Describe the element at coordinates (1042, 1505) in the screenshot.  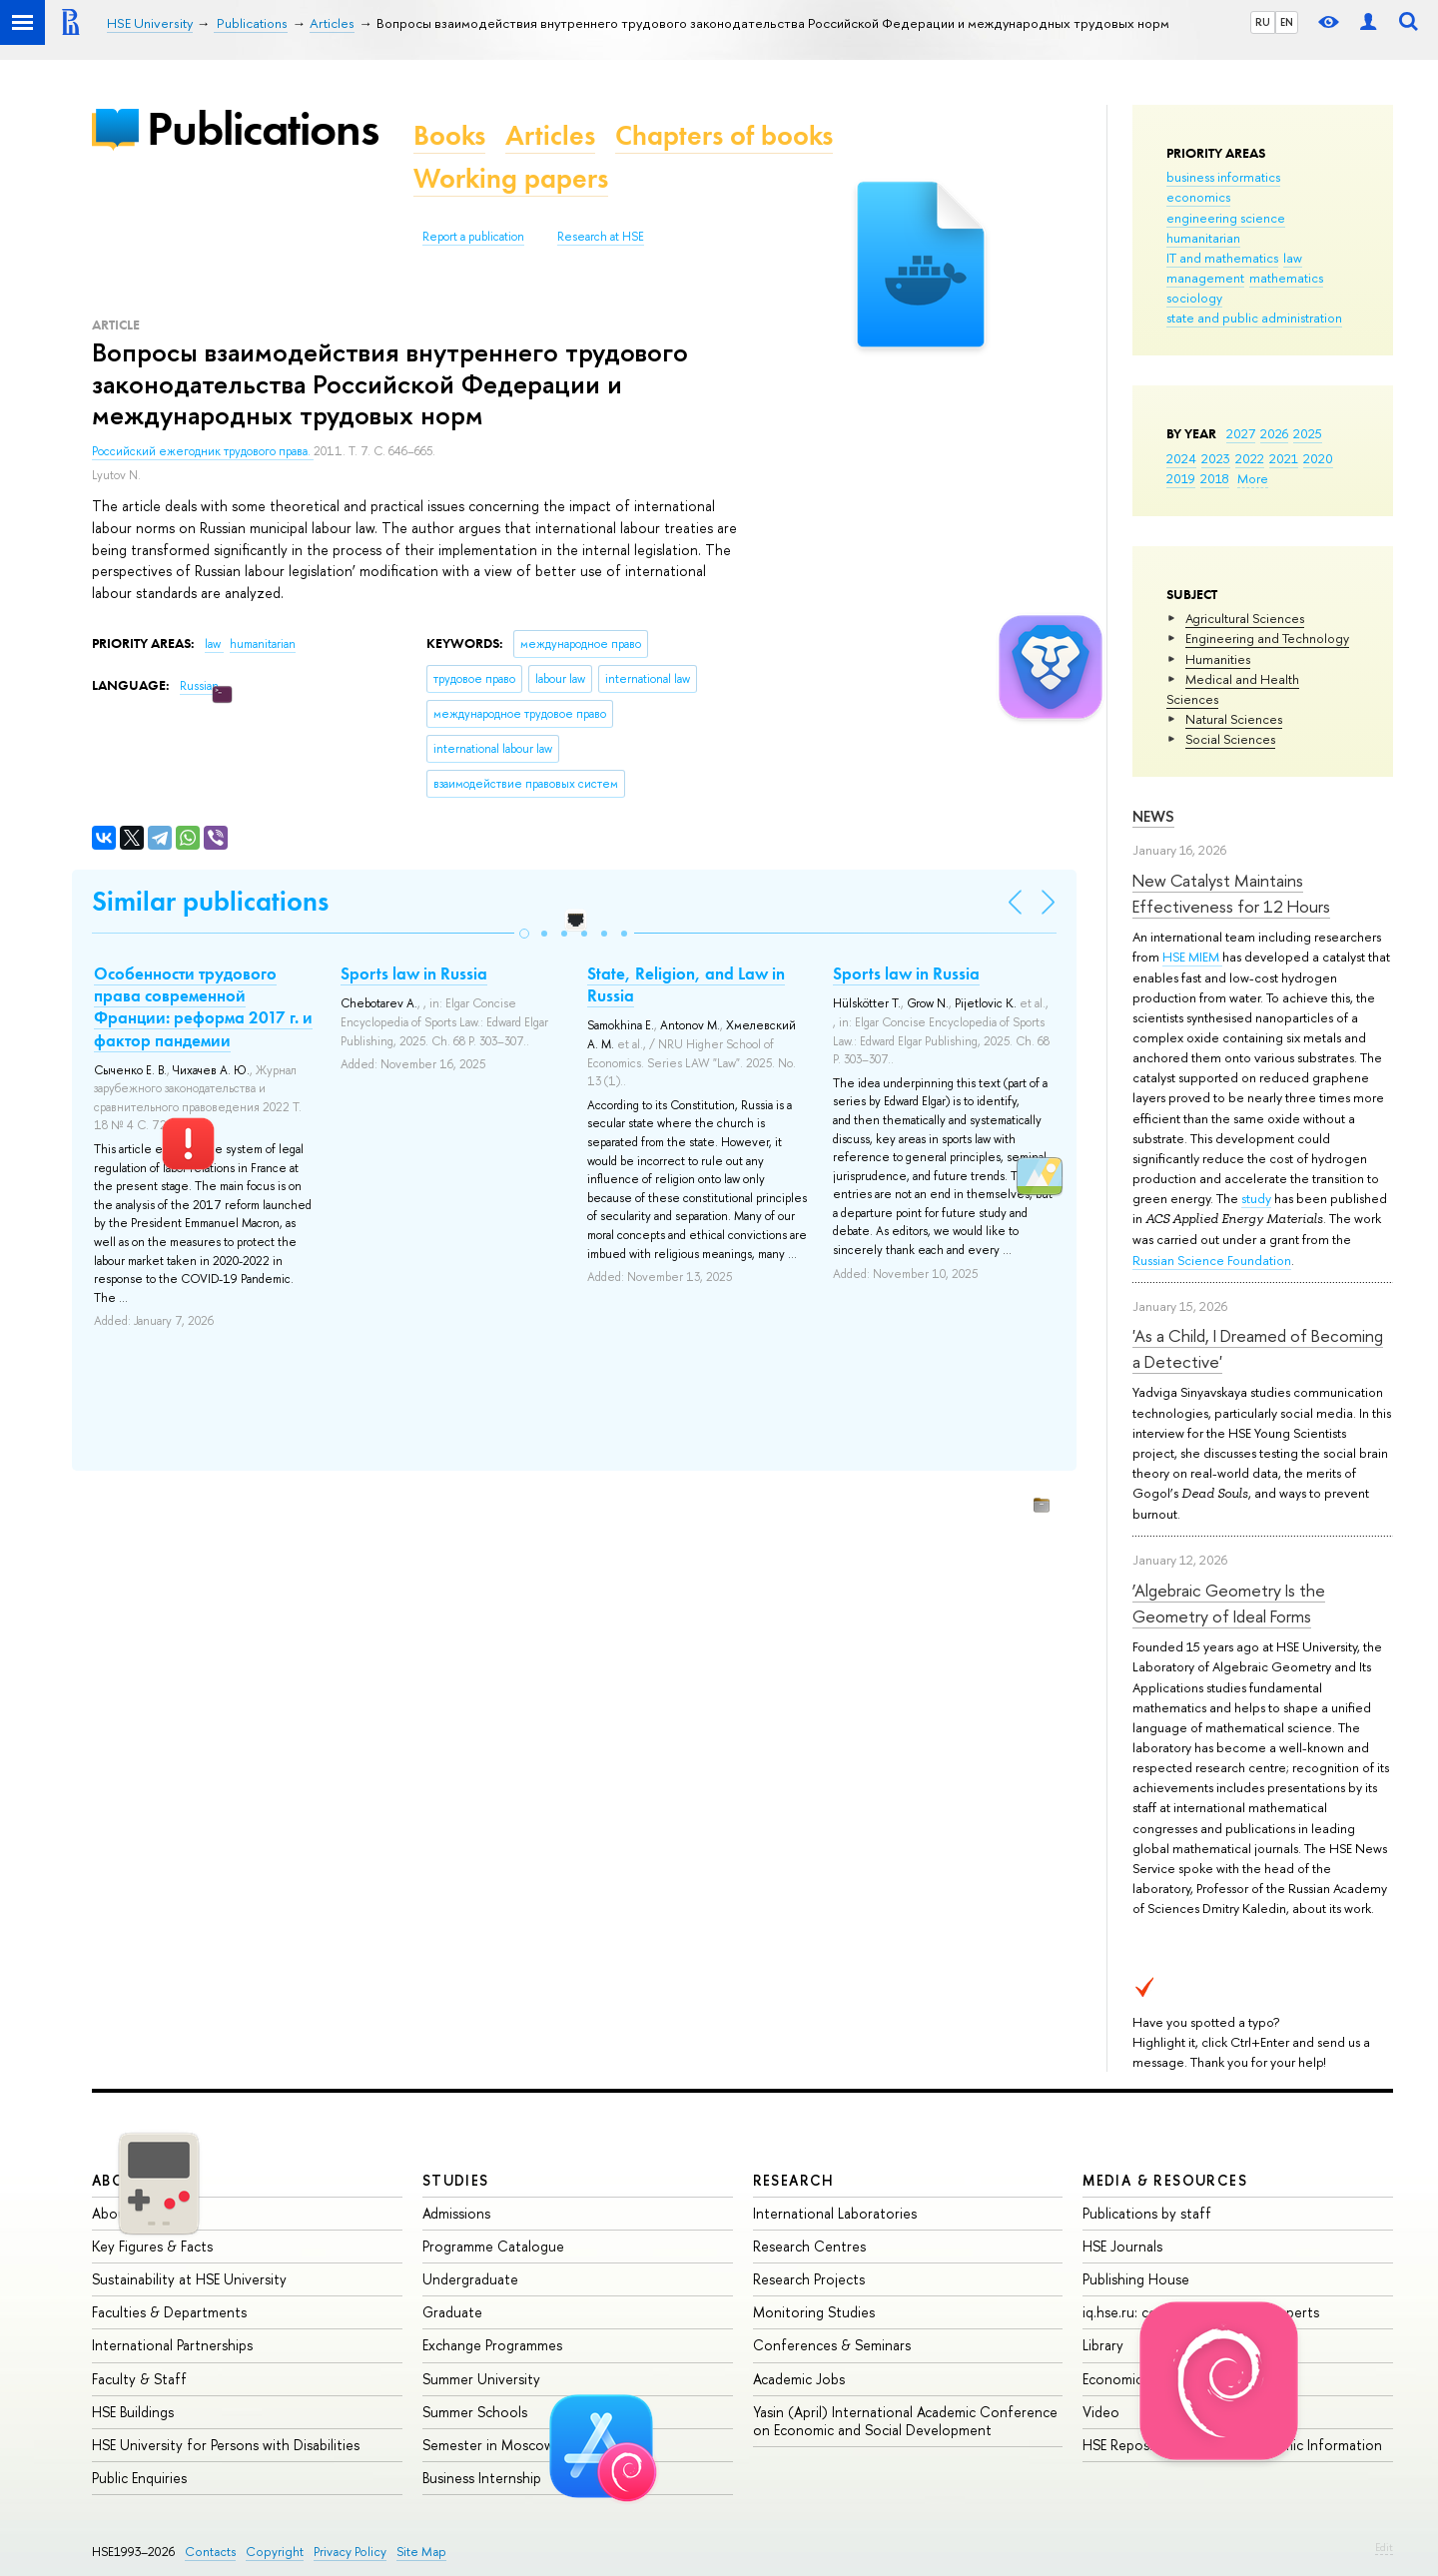
I see `open the file manager` at that location.